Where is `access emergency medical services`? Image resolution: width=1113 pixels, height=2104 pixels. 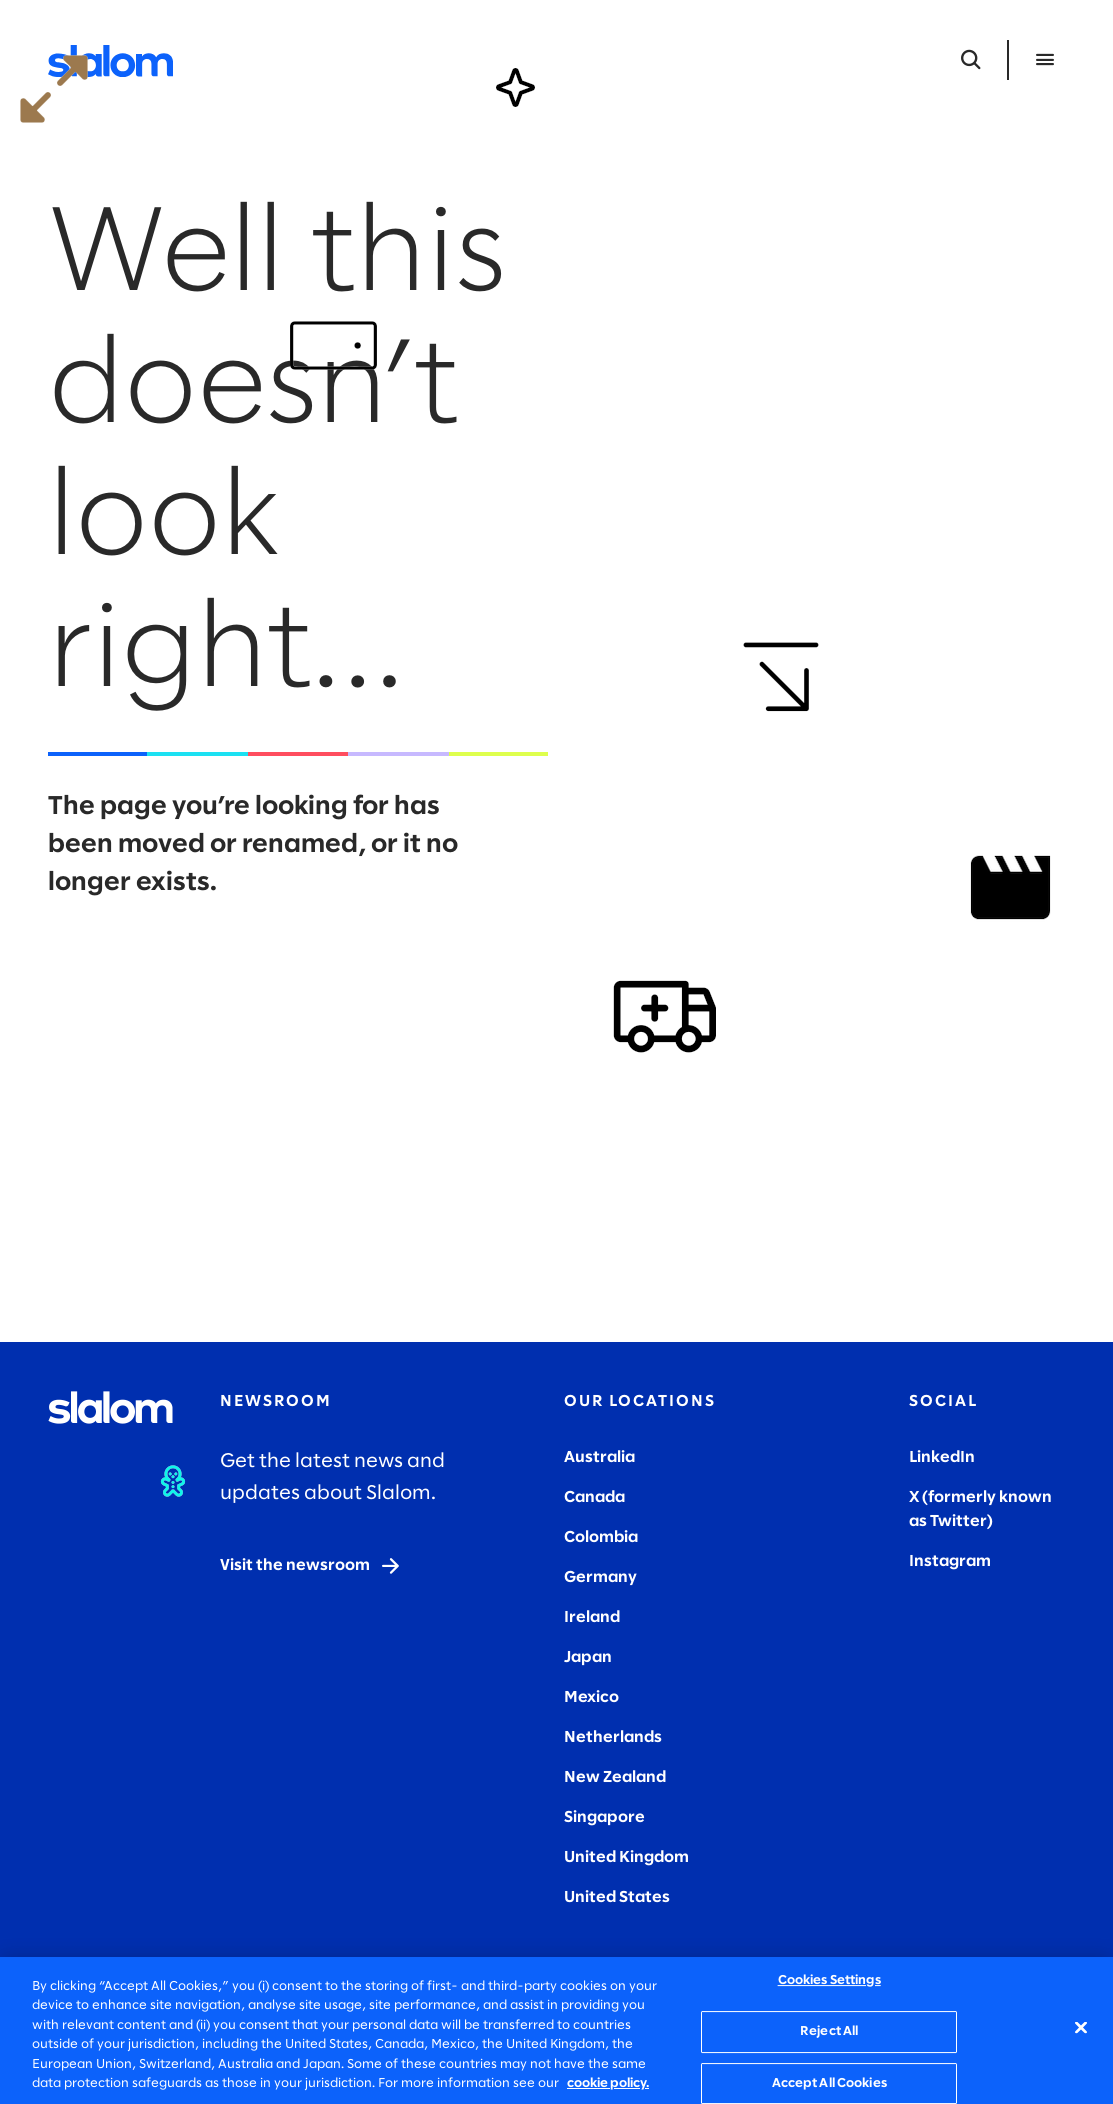
access emergency medical services is located at coordinates (661, 1011).